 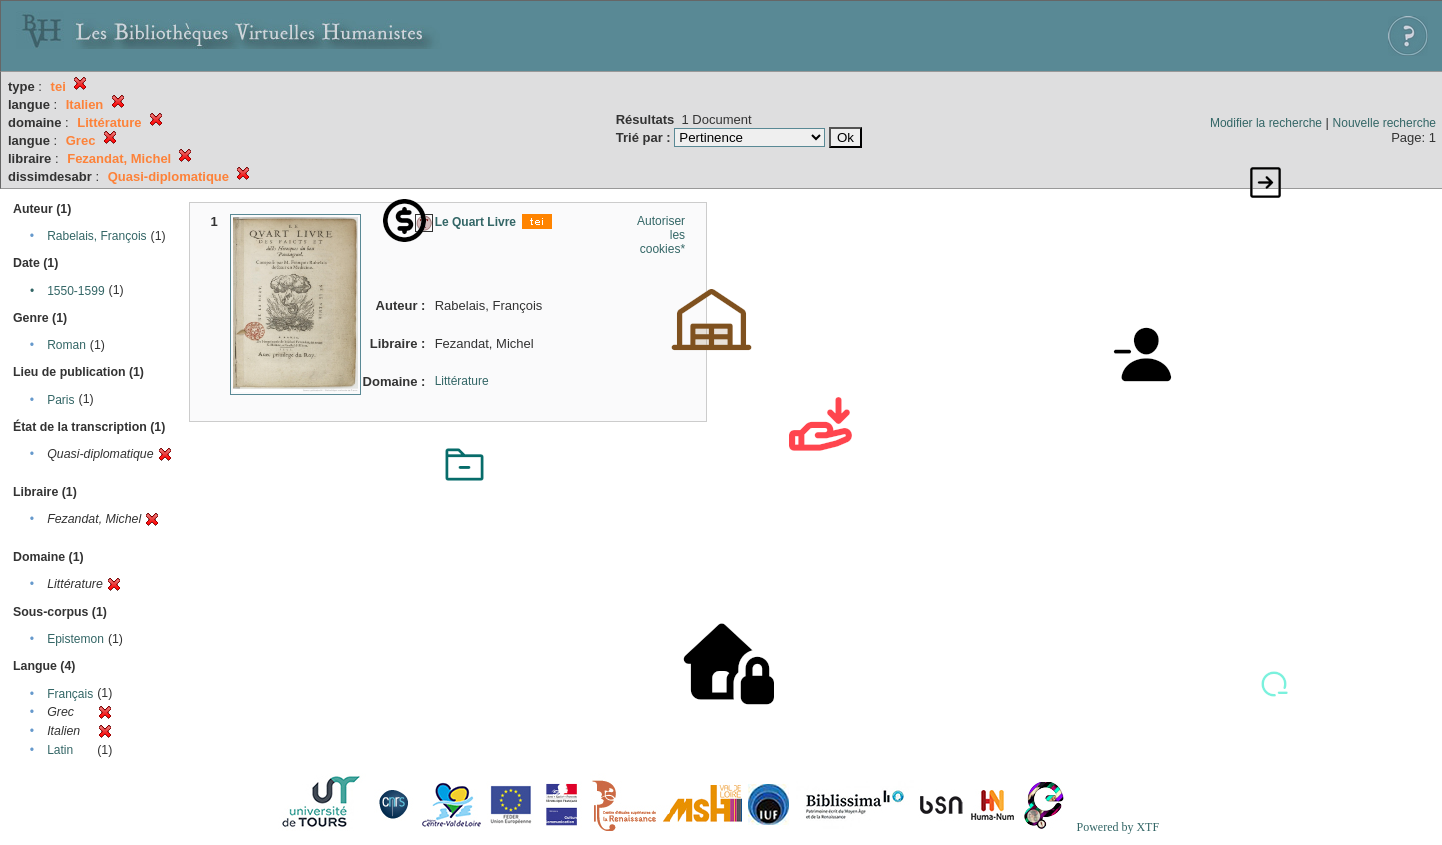 I want to click on home security settings, so click(x=726, y=661).